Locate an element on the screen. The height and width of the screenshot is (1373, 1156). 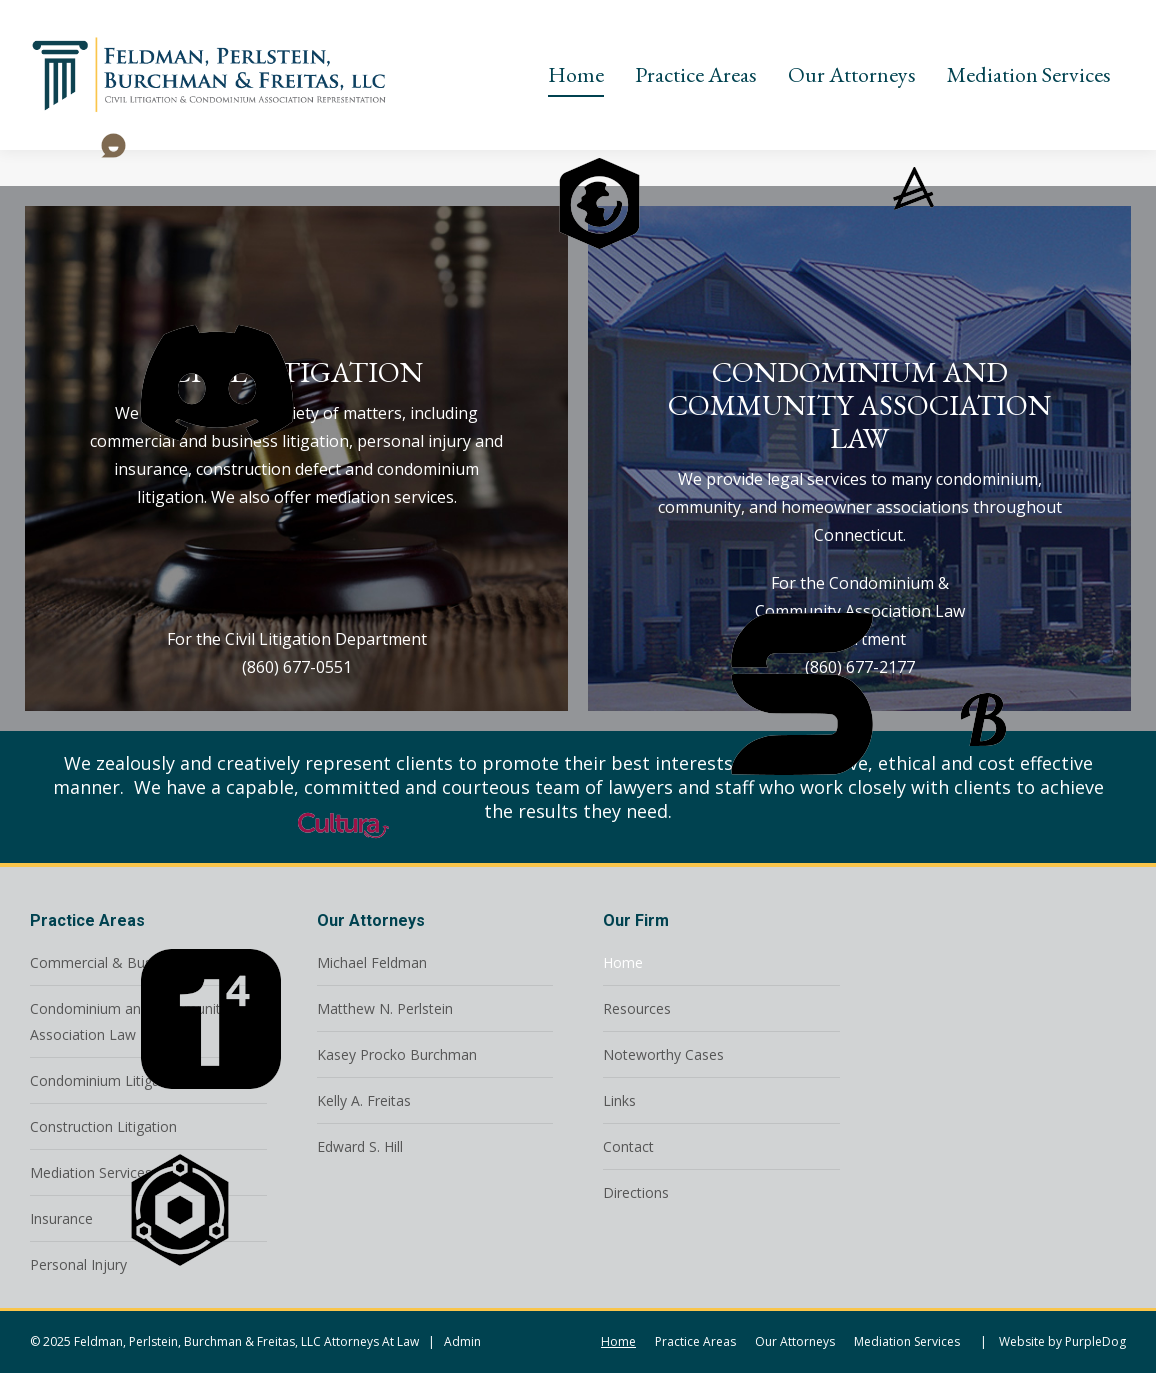
navigate to the Cultura website or app is located at coordinates (343, 825).